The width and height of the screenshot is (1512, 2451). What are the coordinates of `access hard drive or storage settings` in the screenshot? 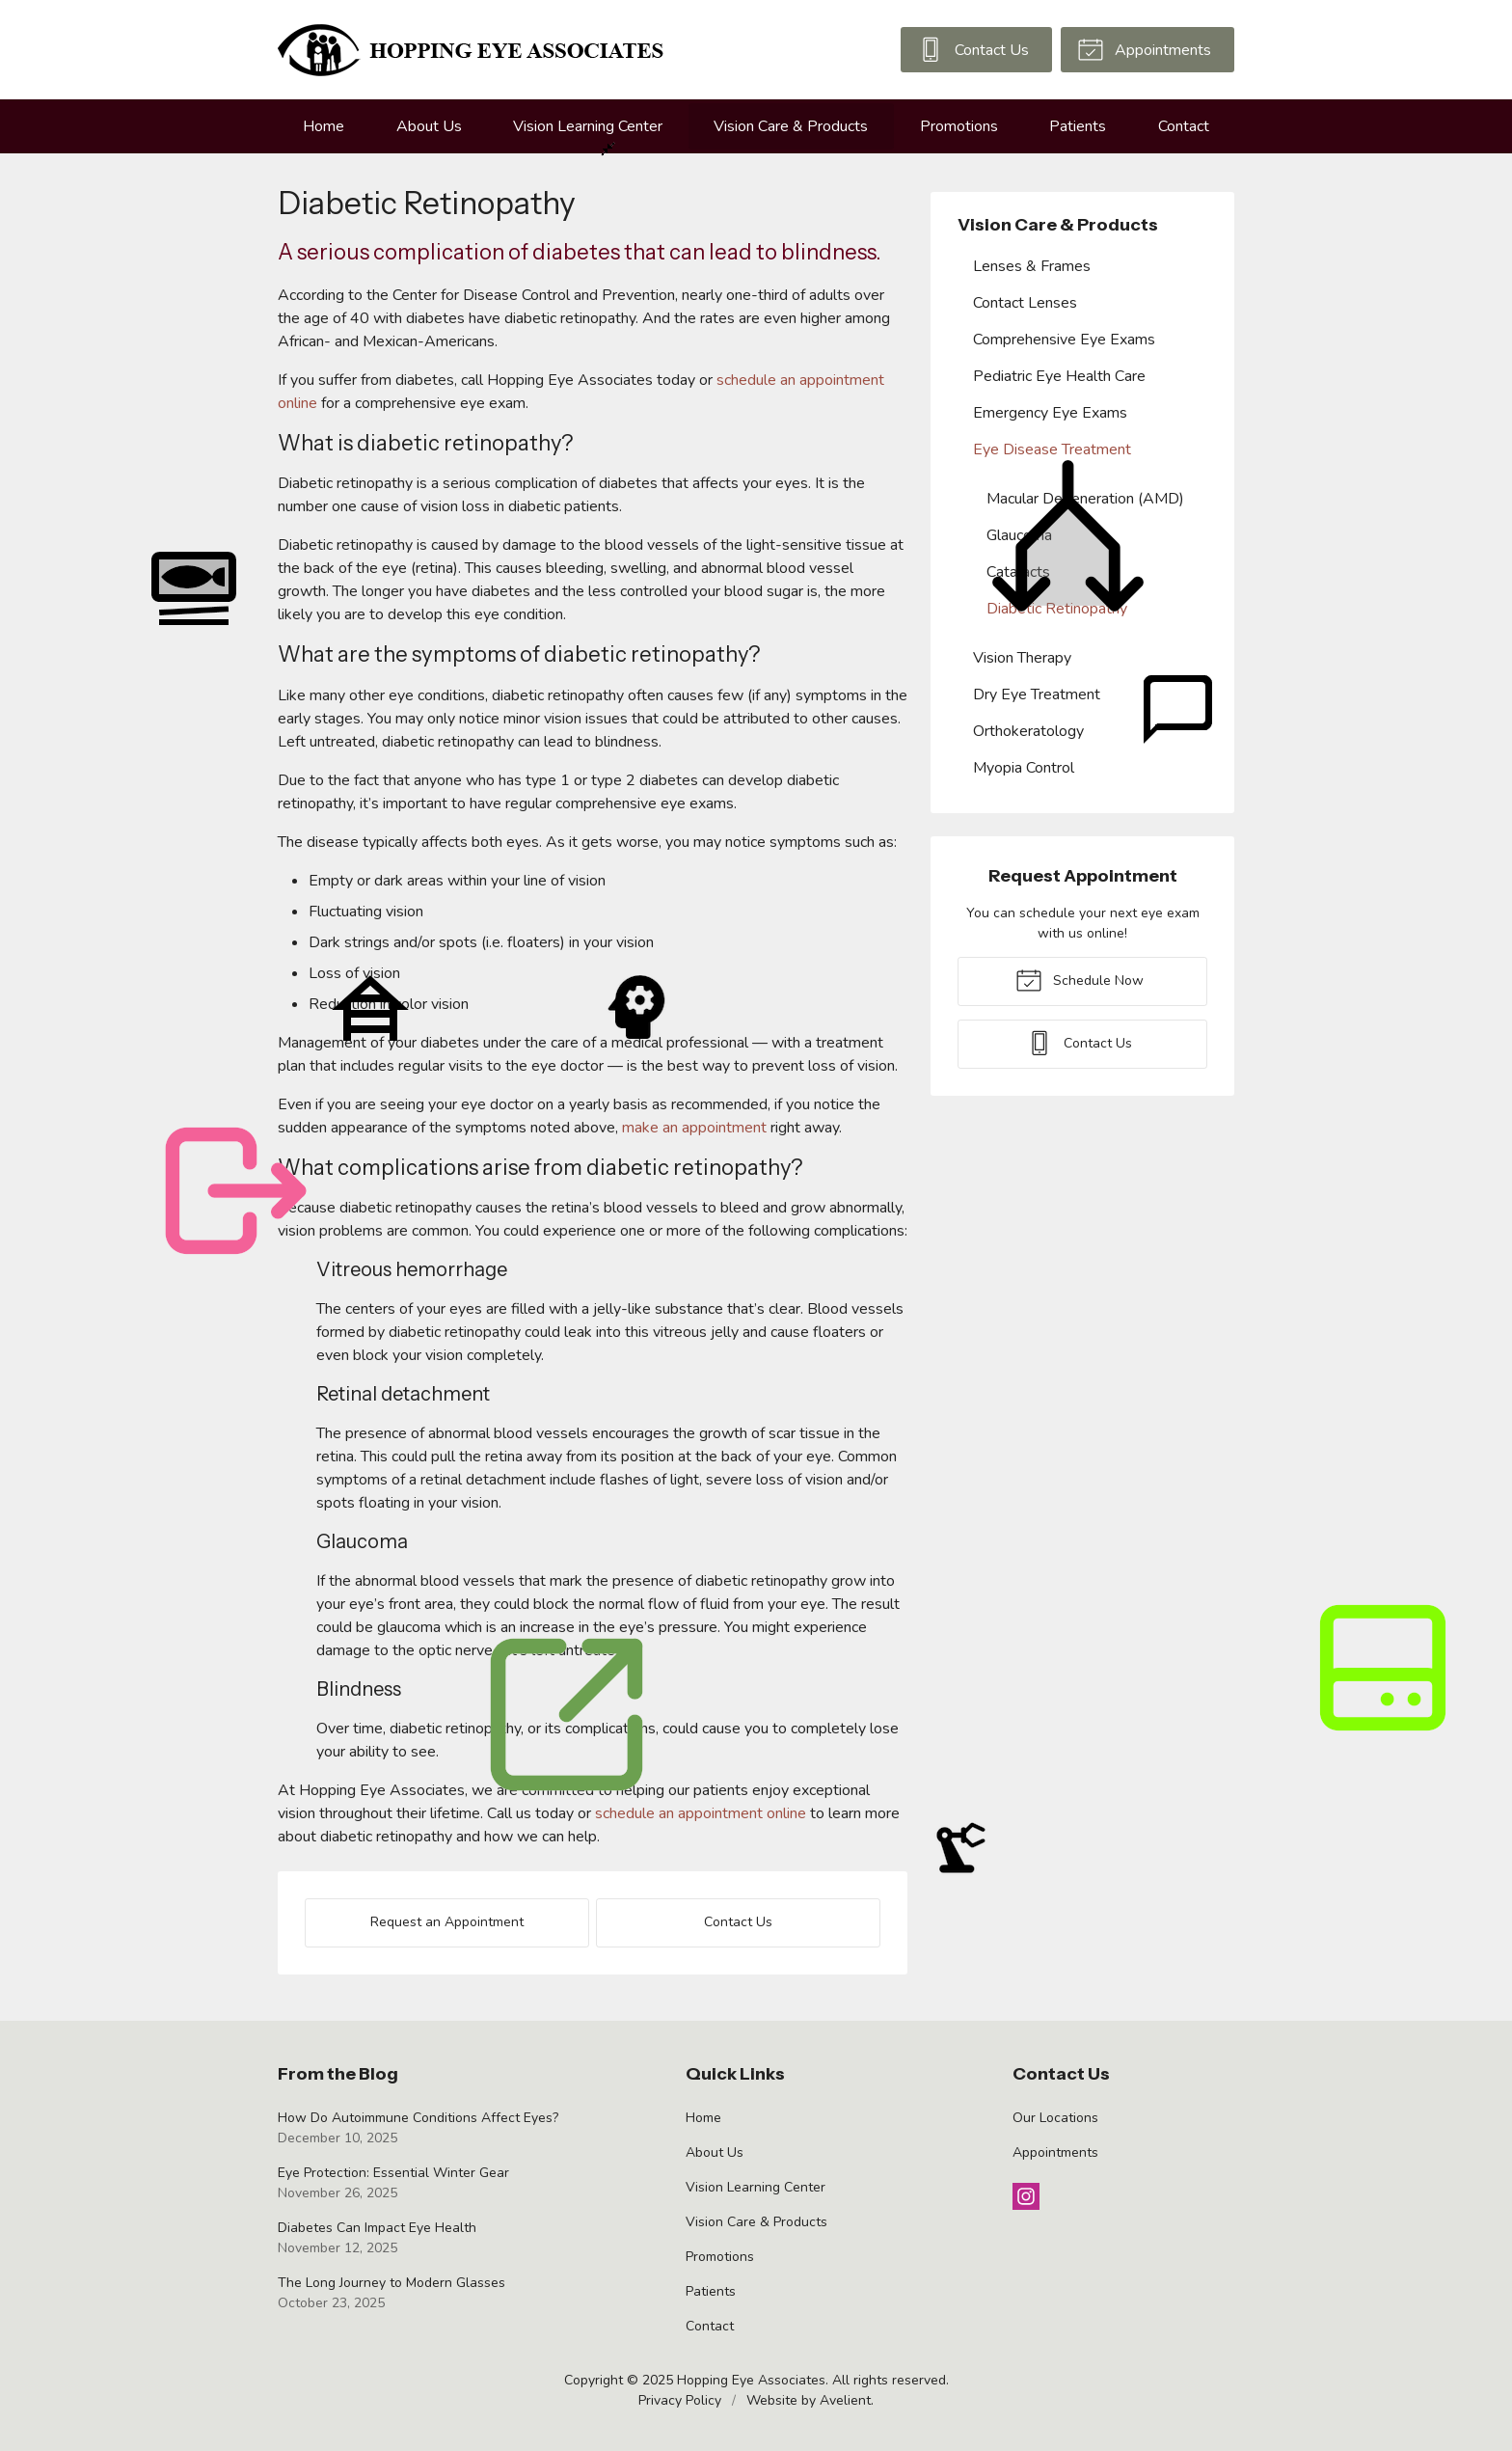 It's located at (1383, 1668).